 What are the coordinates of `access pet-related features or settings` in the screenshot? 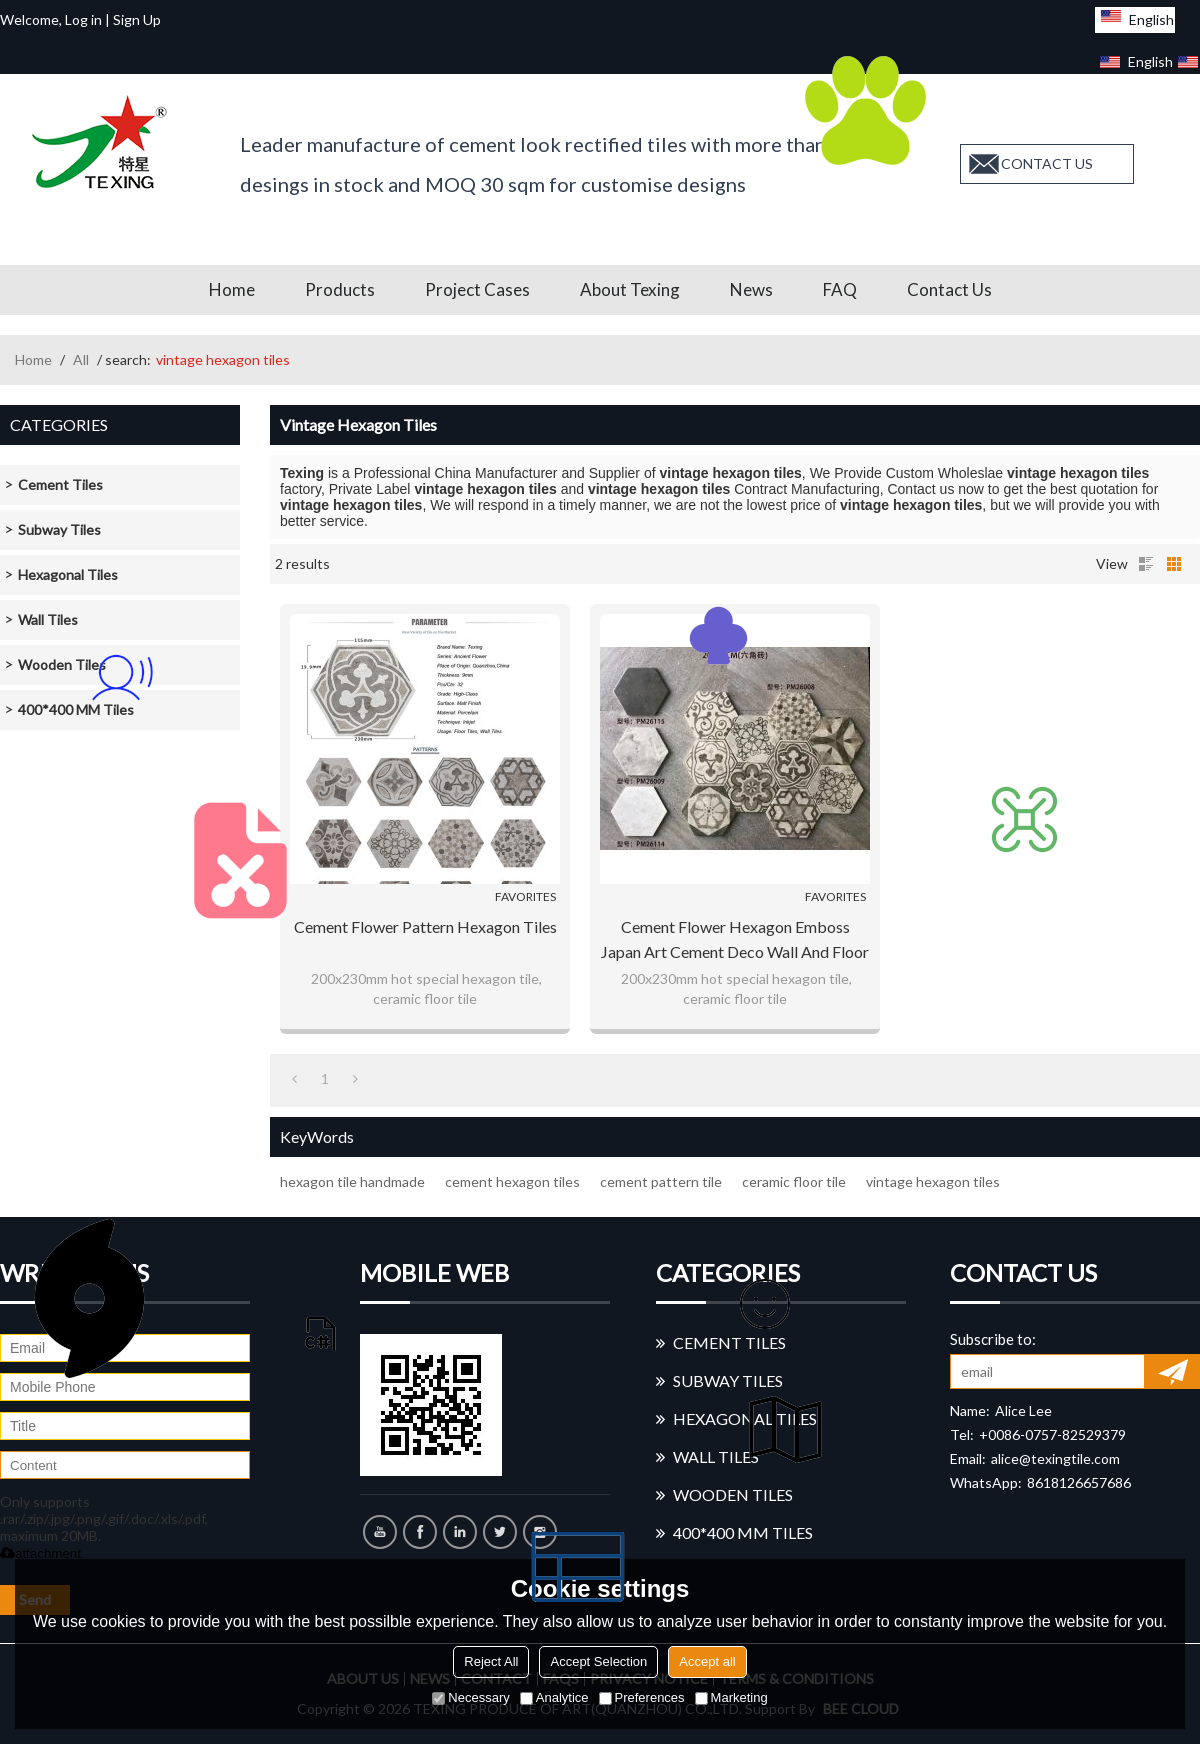 It's located at (865, 110).